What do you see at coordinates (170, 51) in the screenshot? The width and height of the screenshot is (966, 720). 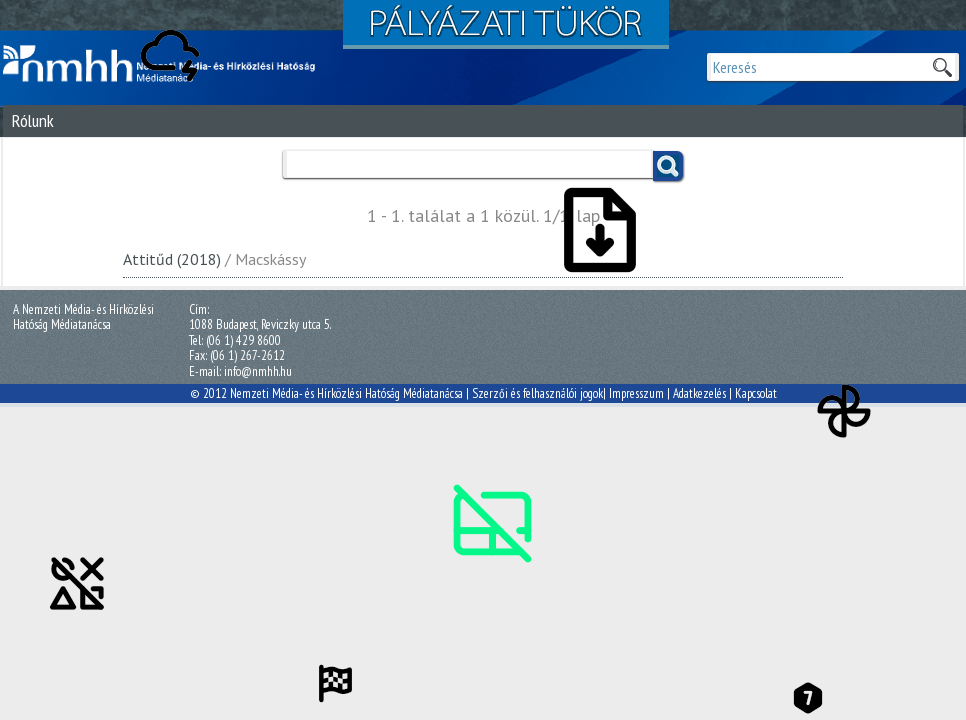 I see `indicates thunderstorm or severe weather conditions` at bounding box center [170, 51].